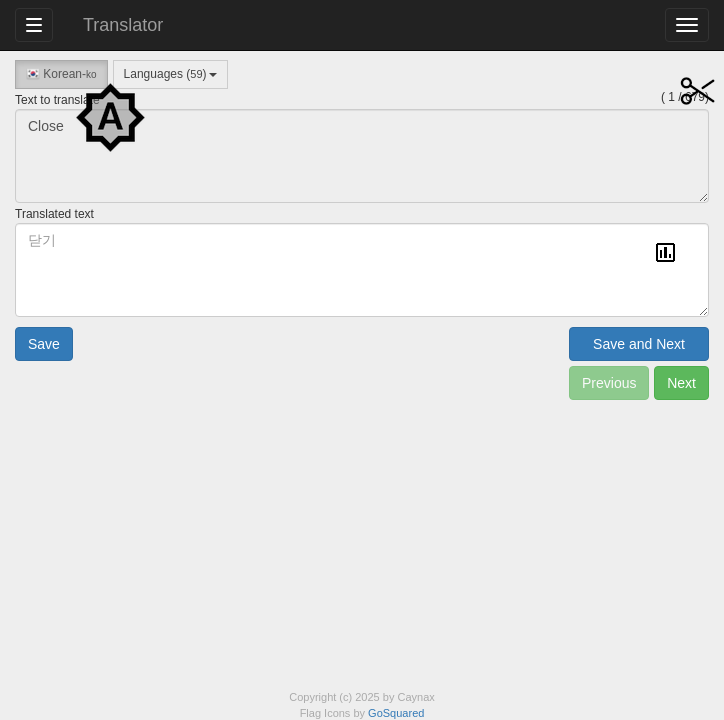 The width and height of the screenshot is (724, 720). Describe the element at coordinates (697, 91) in the screenshot. I see `cut selected content` at that location.